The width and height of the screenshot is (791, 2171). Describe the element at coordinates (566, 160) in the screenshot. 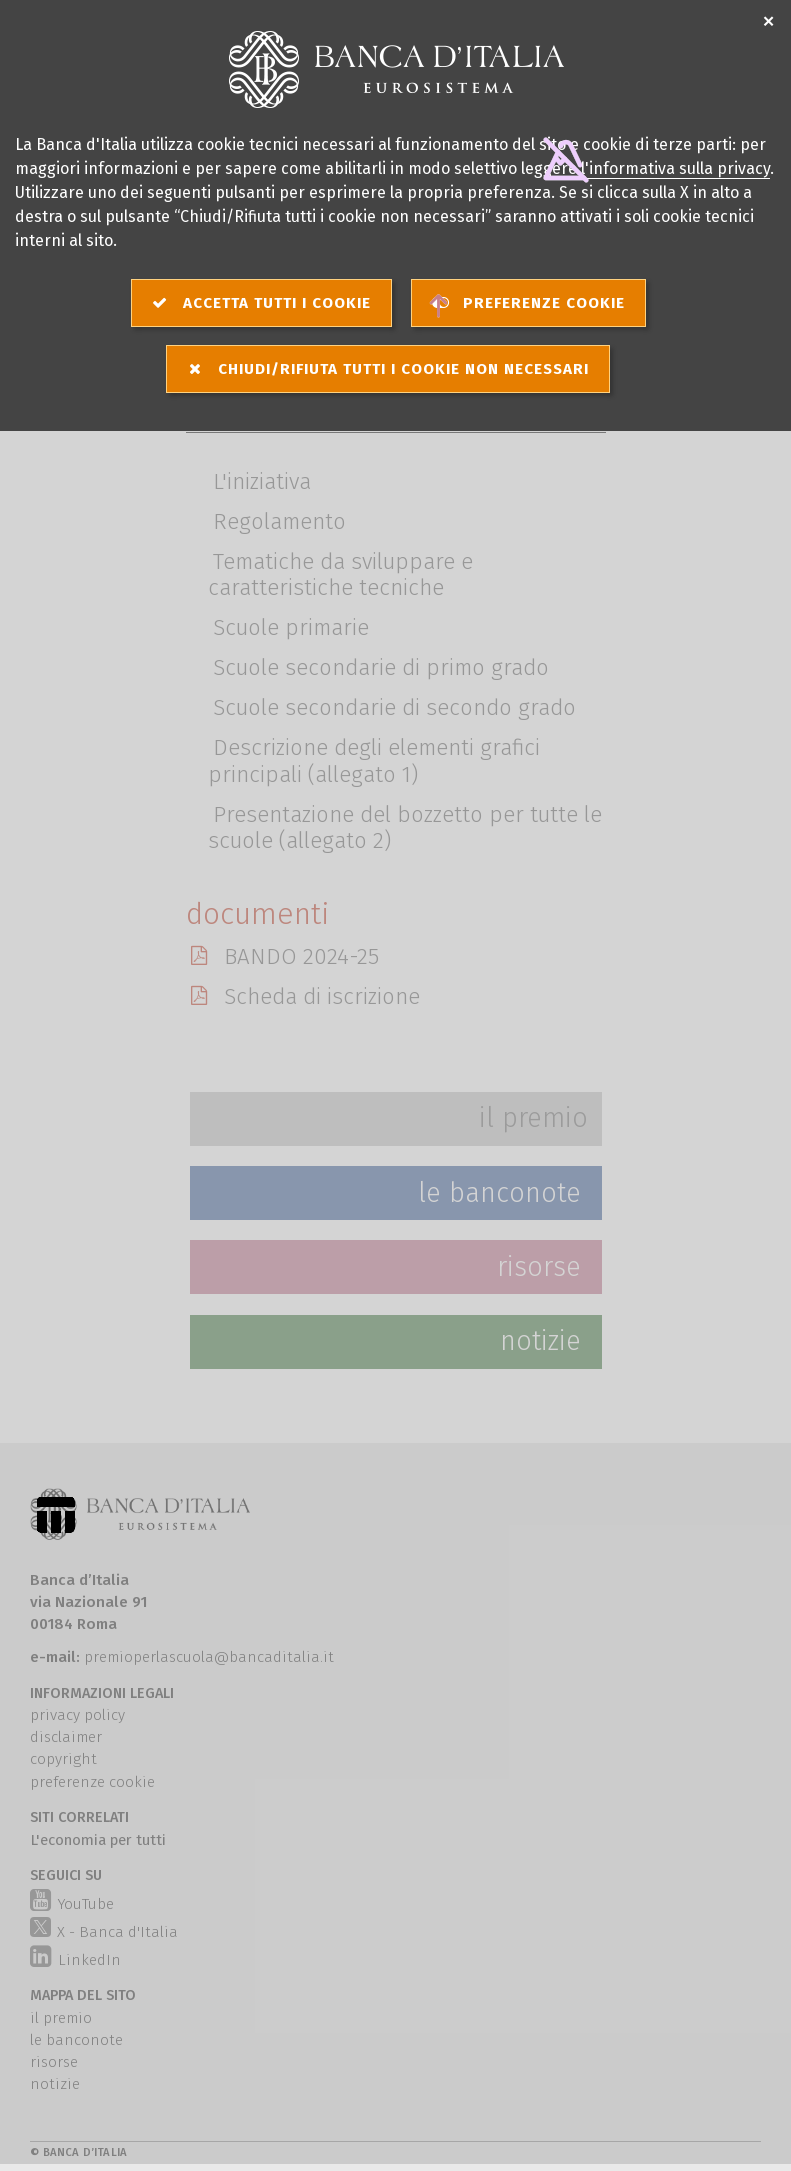

I see `image unavailable or cannot be displayed` at that location.